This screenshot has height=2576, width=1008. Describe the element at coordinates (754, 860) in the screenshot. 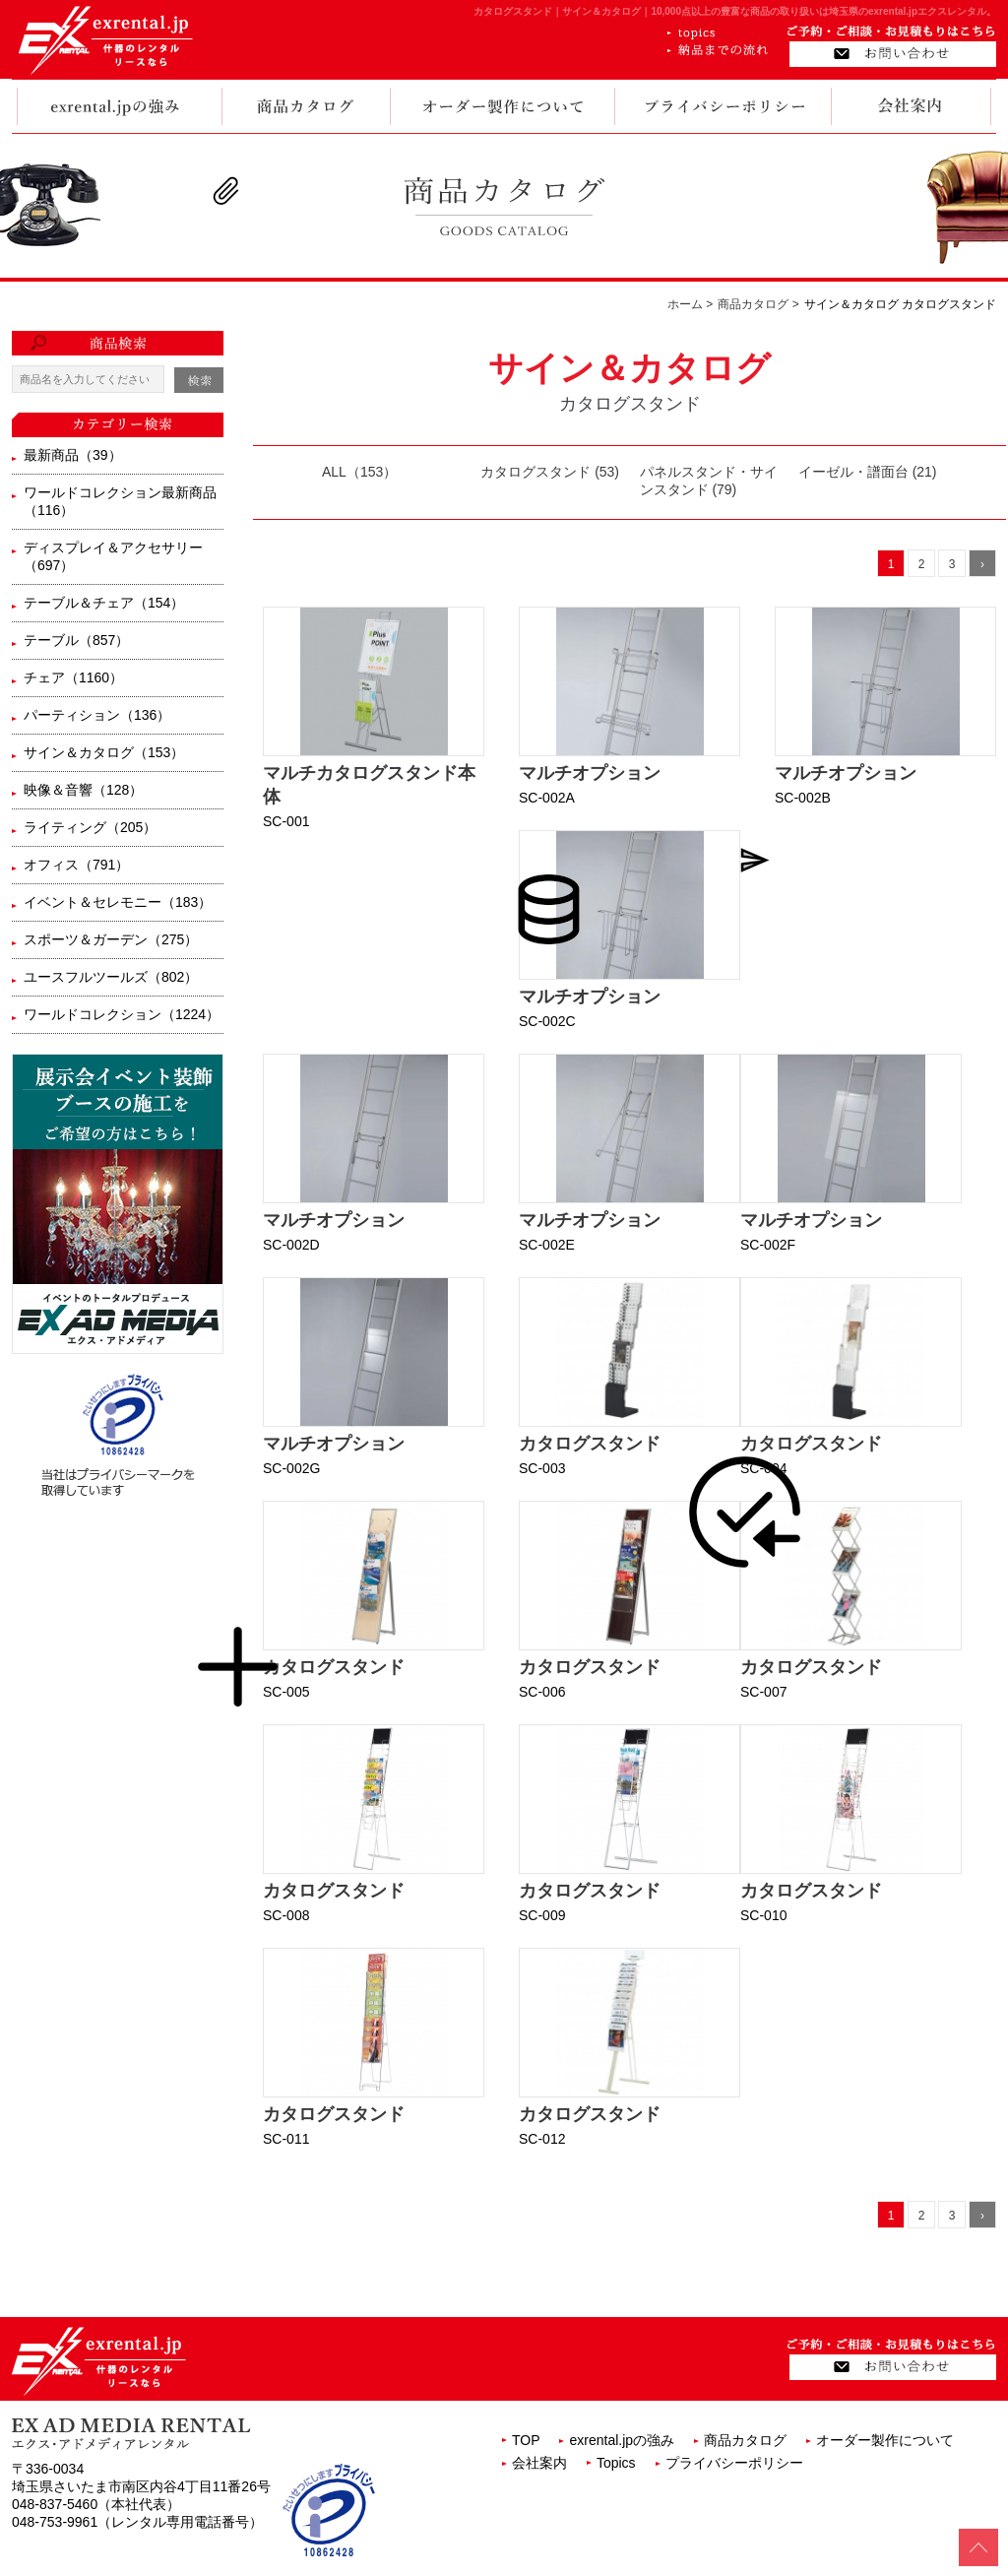

I see `send a message or email` at that location.